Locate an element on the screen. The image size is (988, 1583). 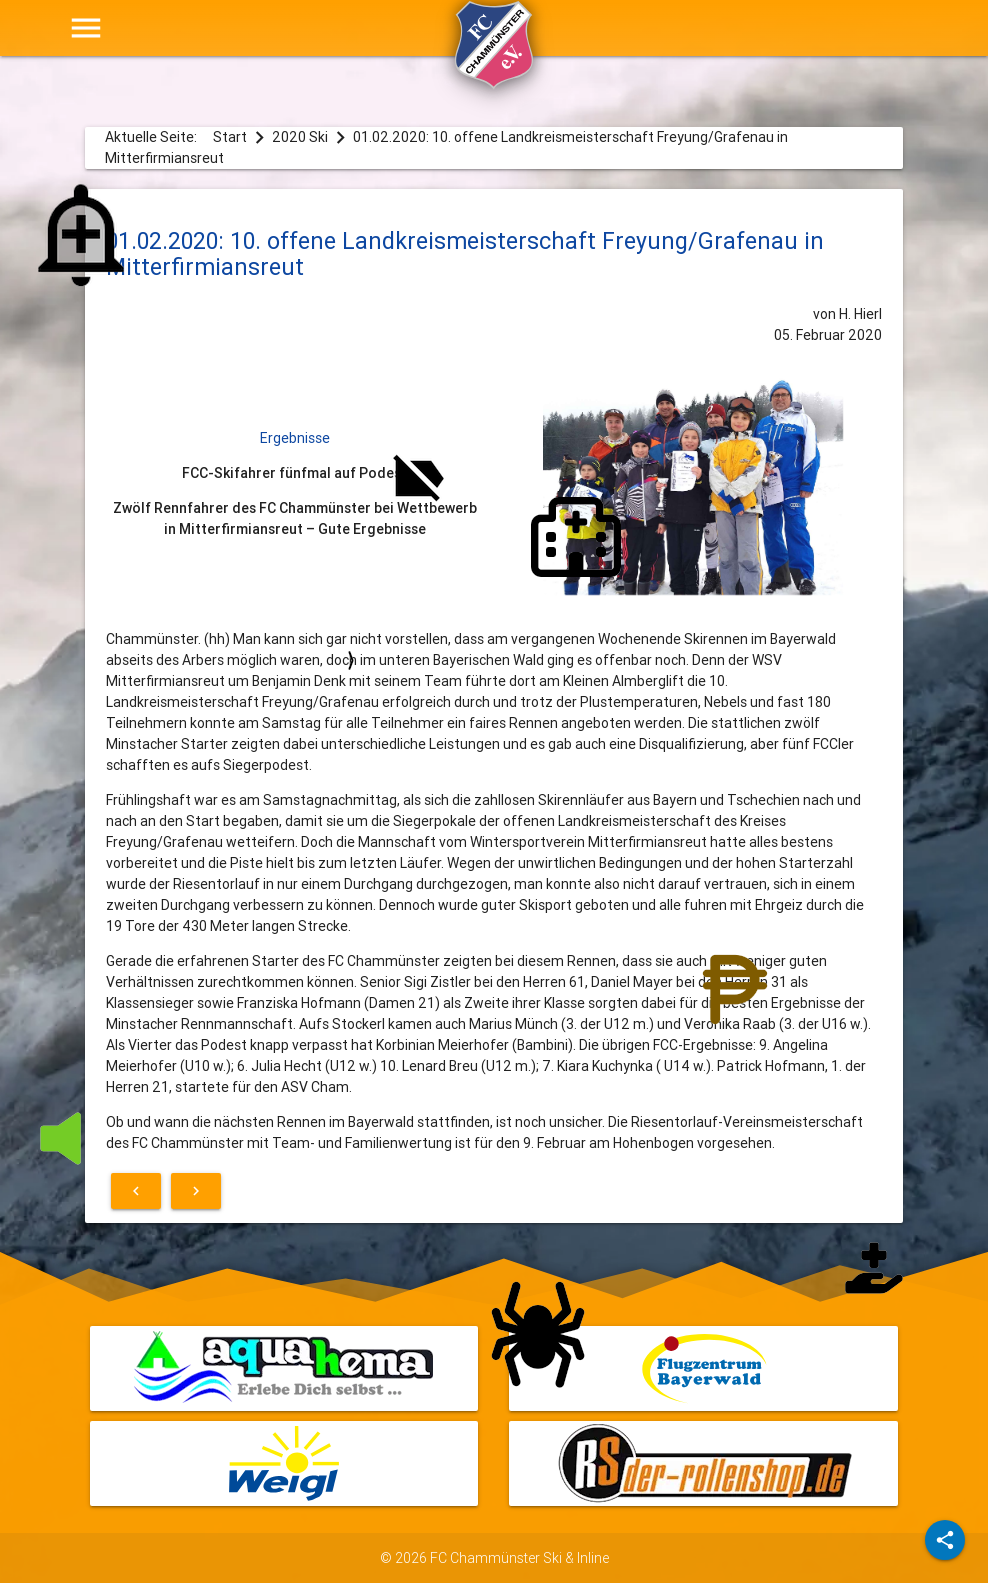
access medical or healthcare services is located at coordinates (874, 1268).